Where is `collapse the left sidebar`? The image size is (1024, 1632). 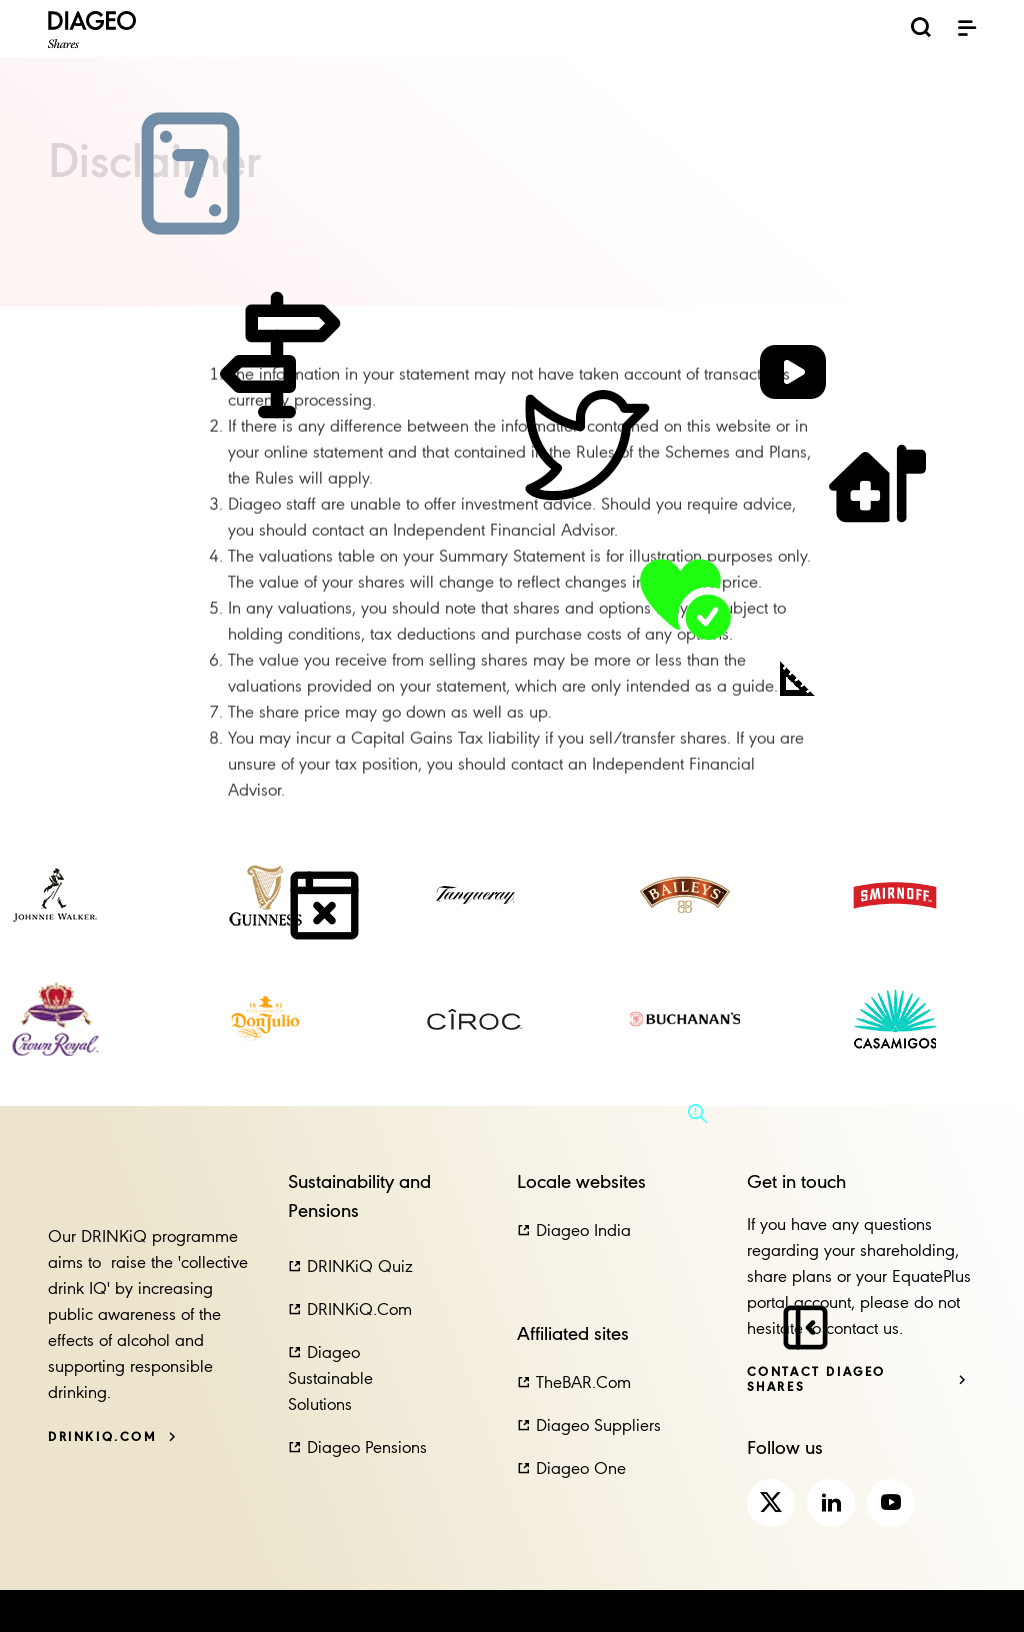
collapse the left sidebar is located at coordinates (805, 1327).